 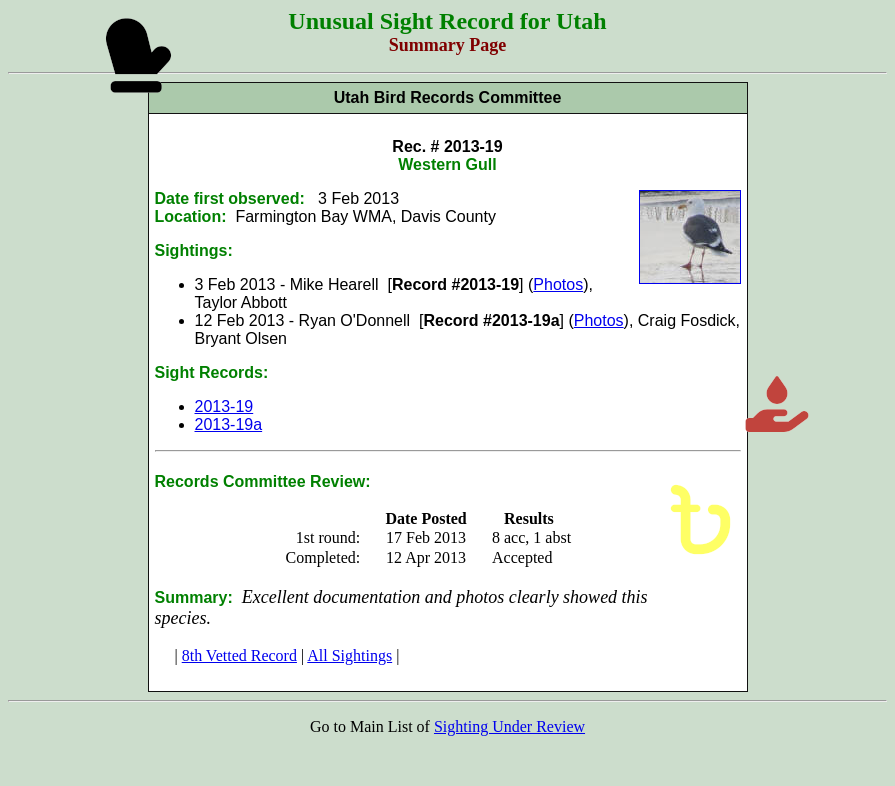 What do you see at coordinates (138, 55) in the screenshot?
I see `indicates cold weather or winter conditions` at bounding box center [138, 55].